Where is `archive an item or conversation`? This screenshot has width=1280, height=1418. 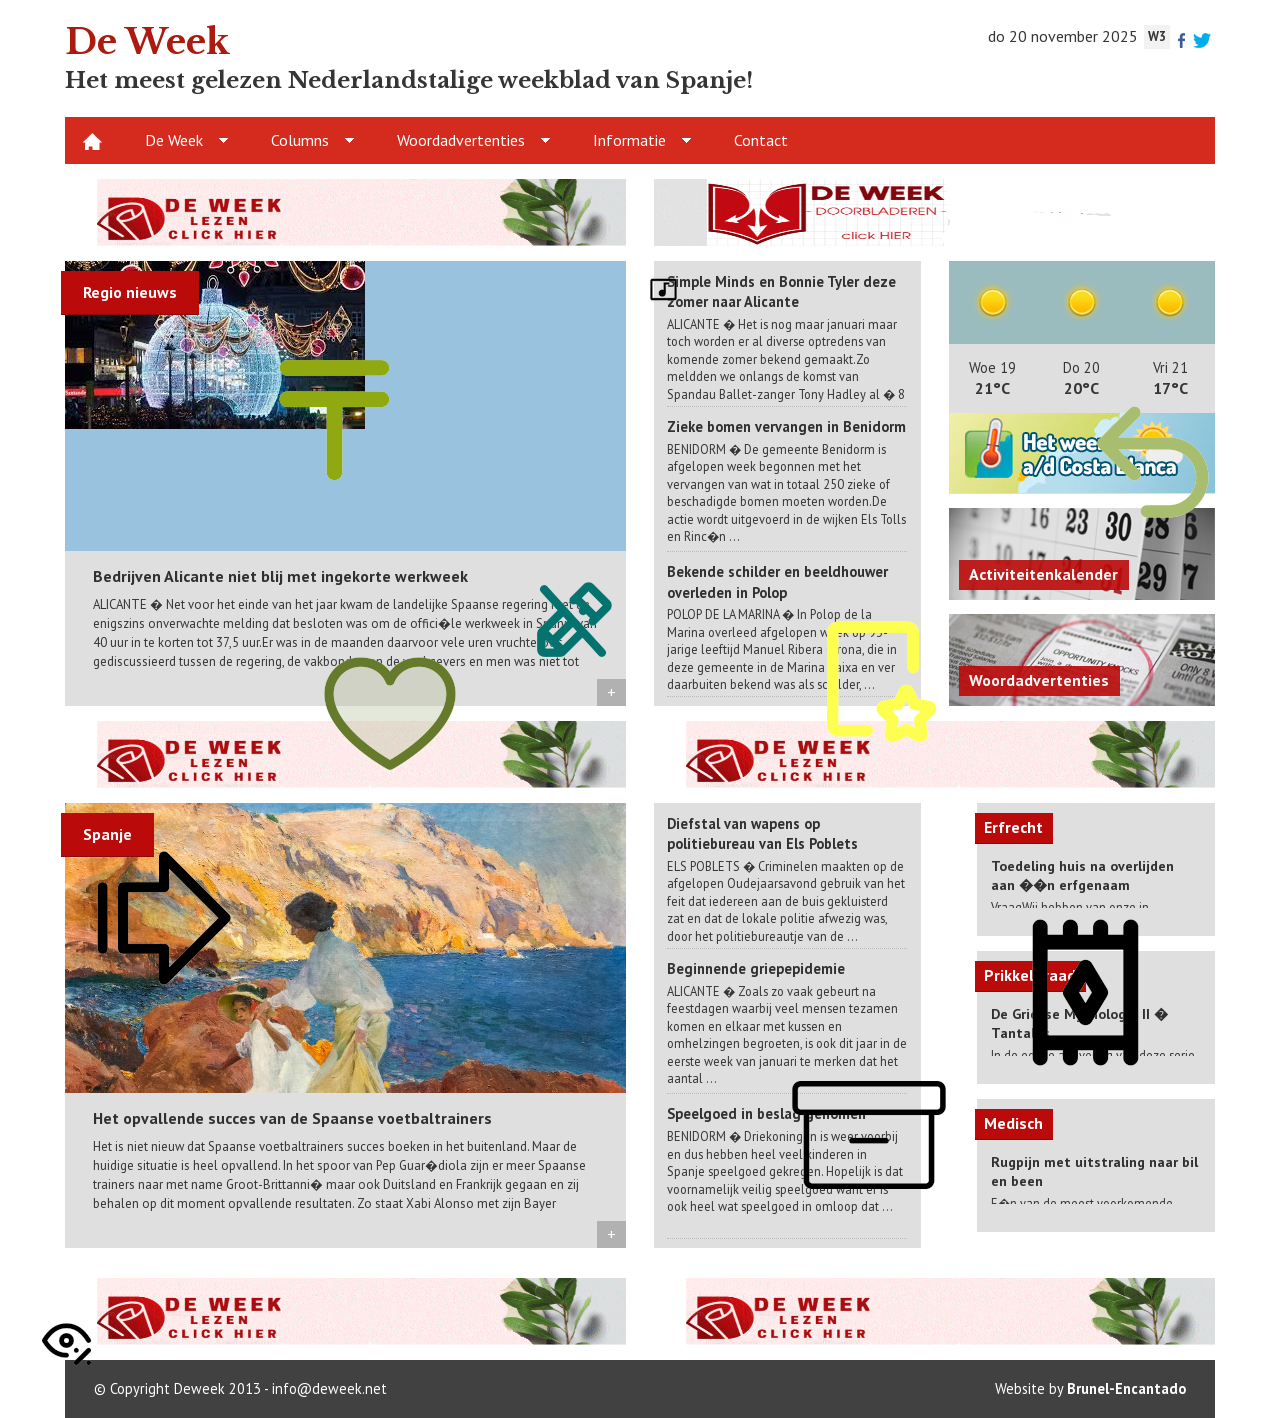 archive an item or conversation is located at coordinates (869, 1135).